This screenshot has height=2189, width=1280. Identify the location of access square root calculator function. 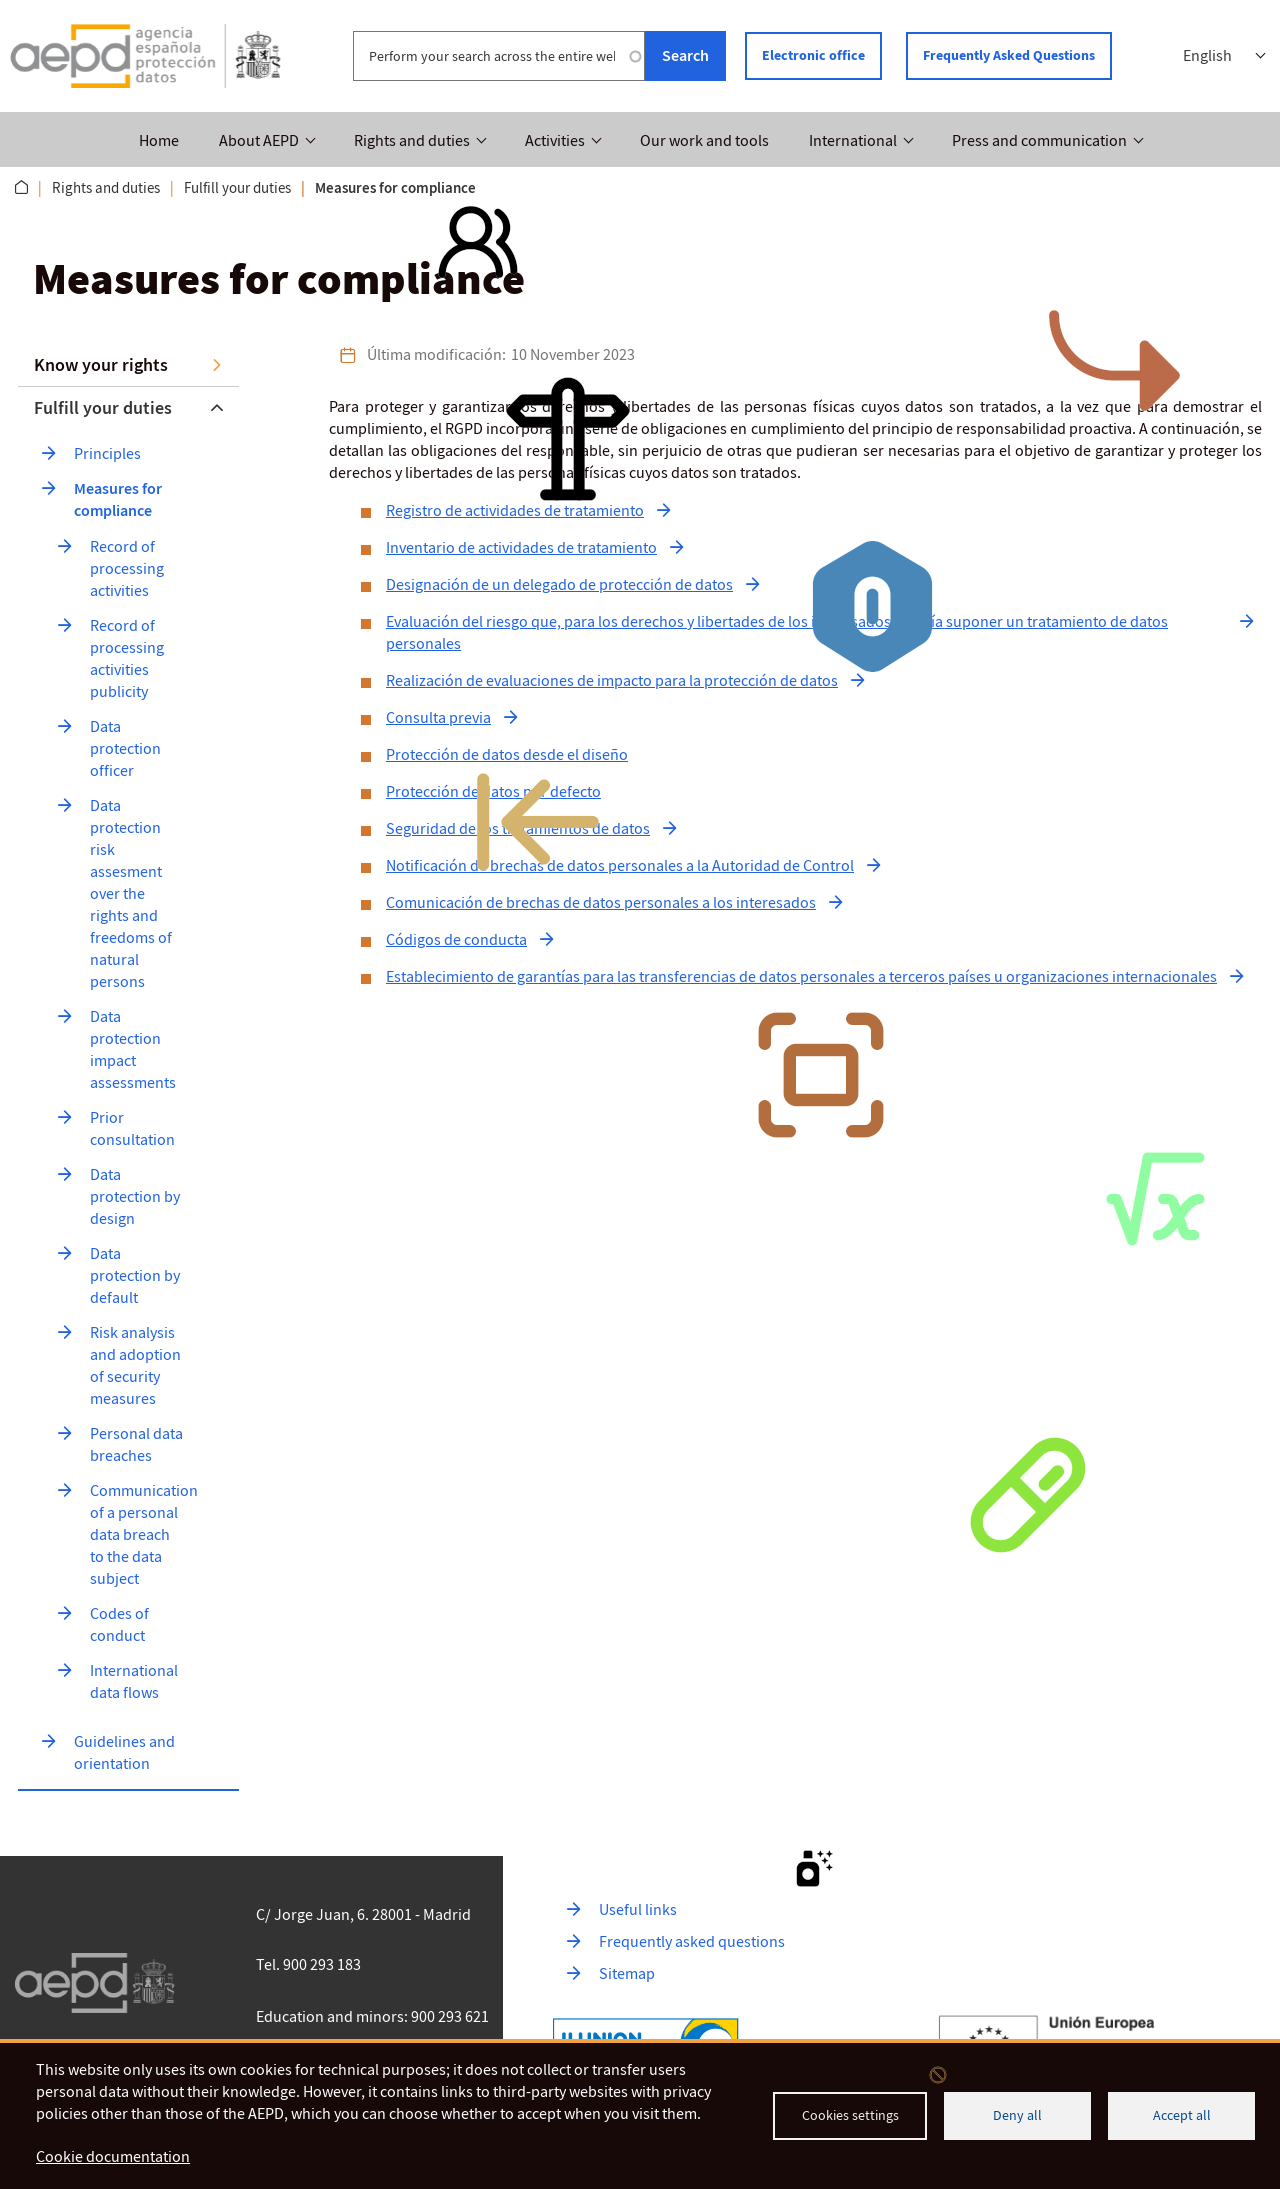
(1158, 1199).